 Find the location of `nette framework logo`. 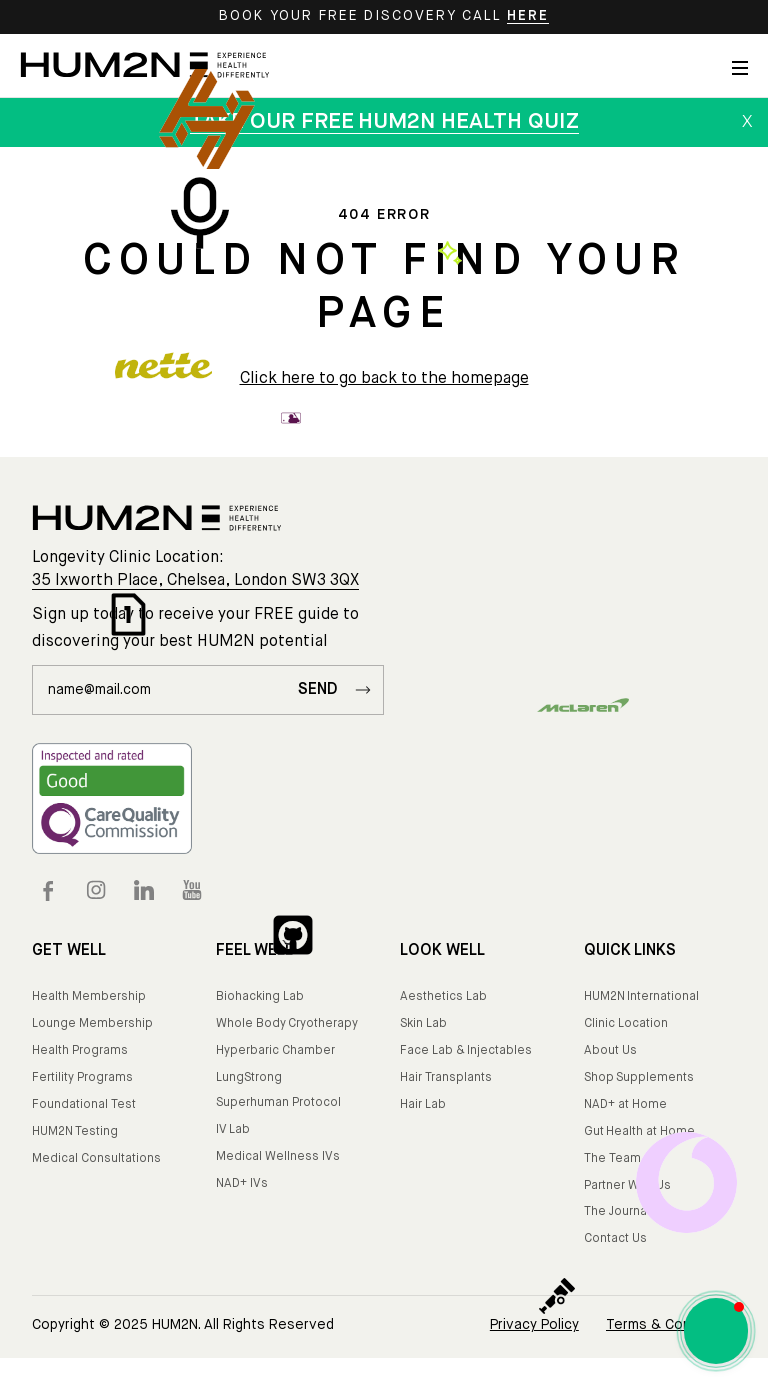

nette framework logo is located at coordinates (163, 365).